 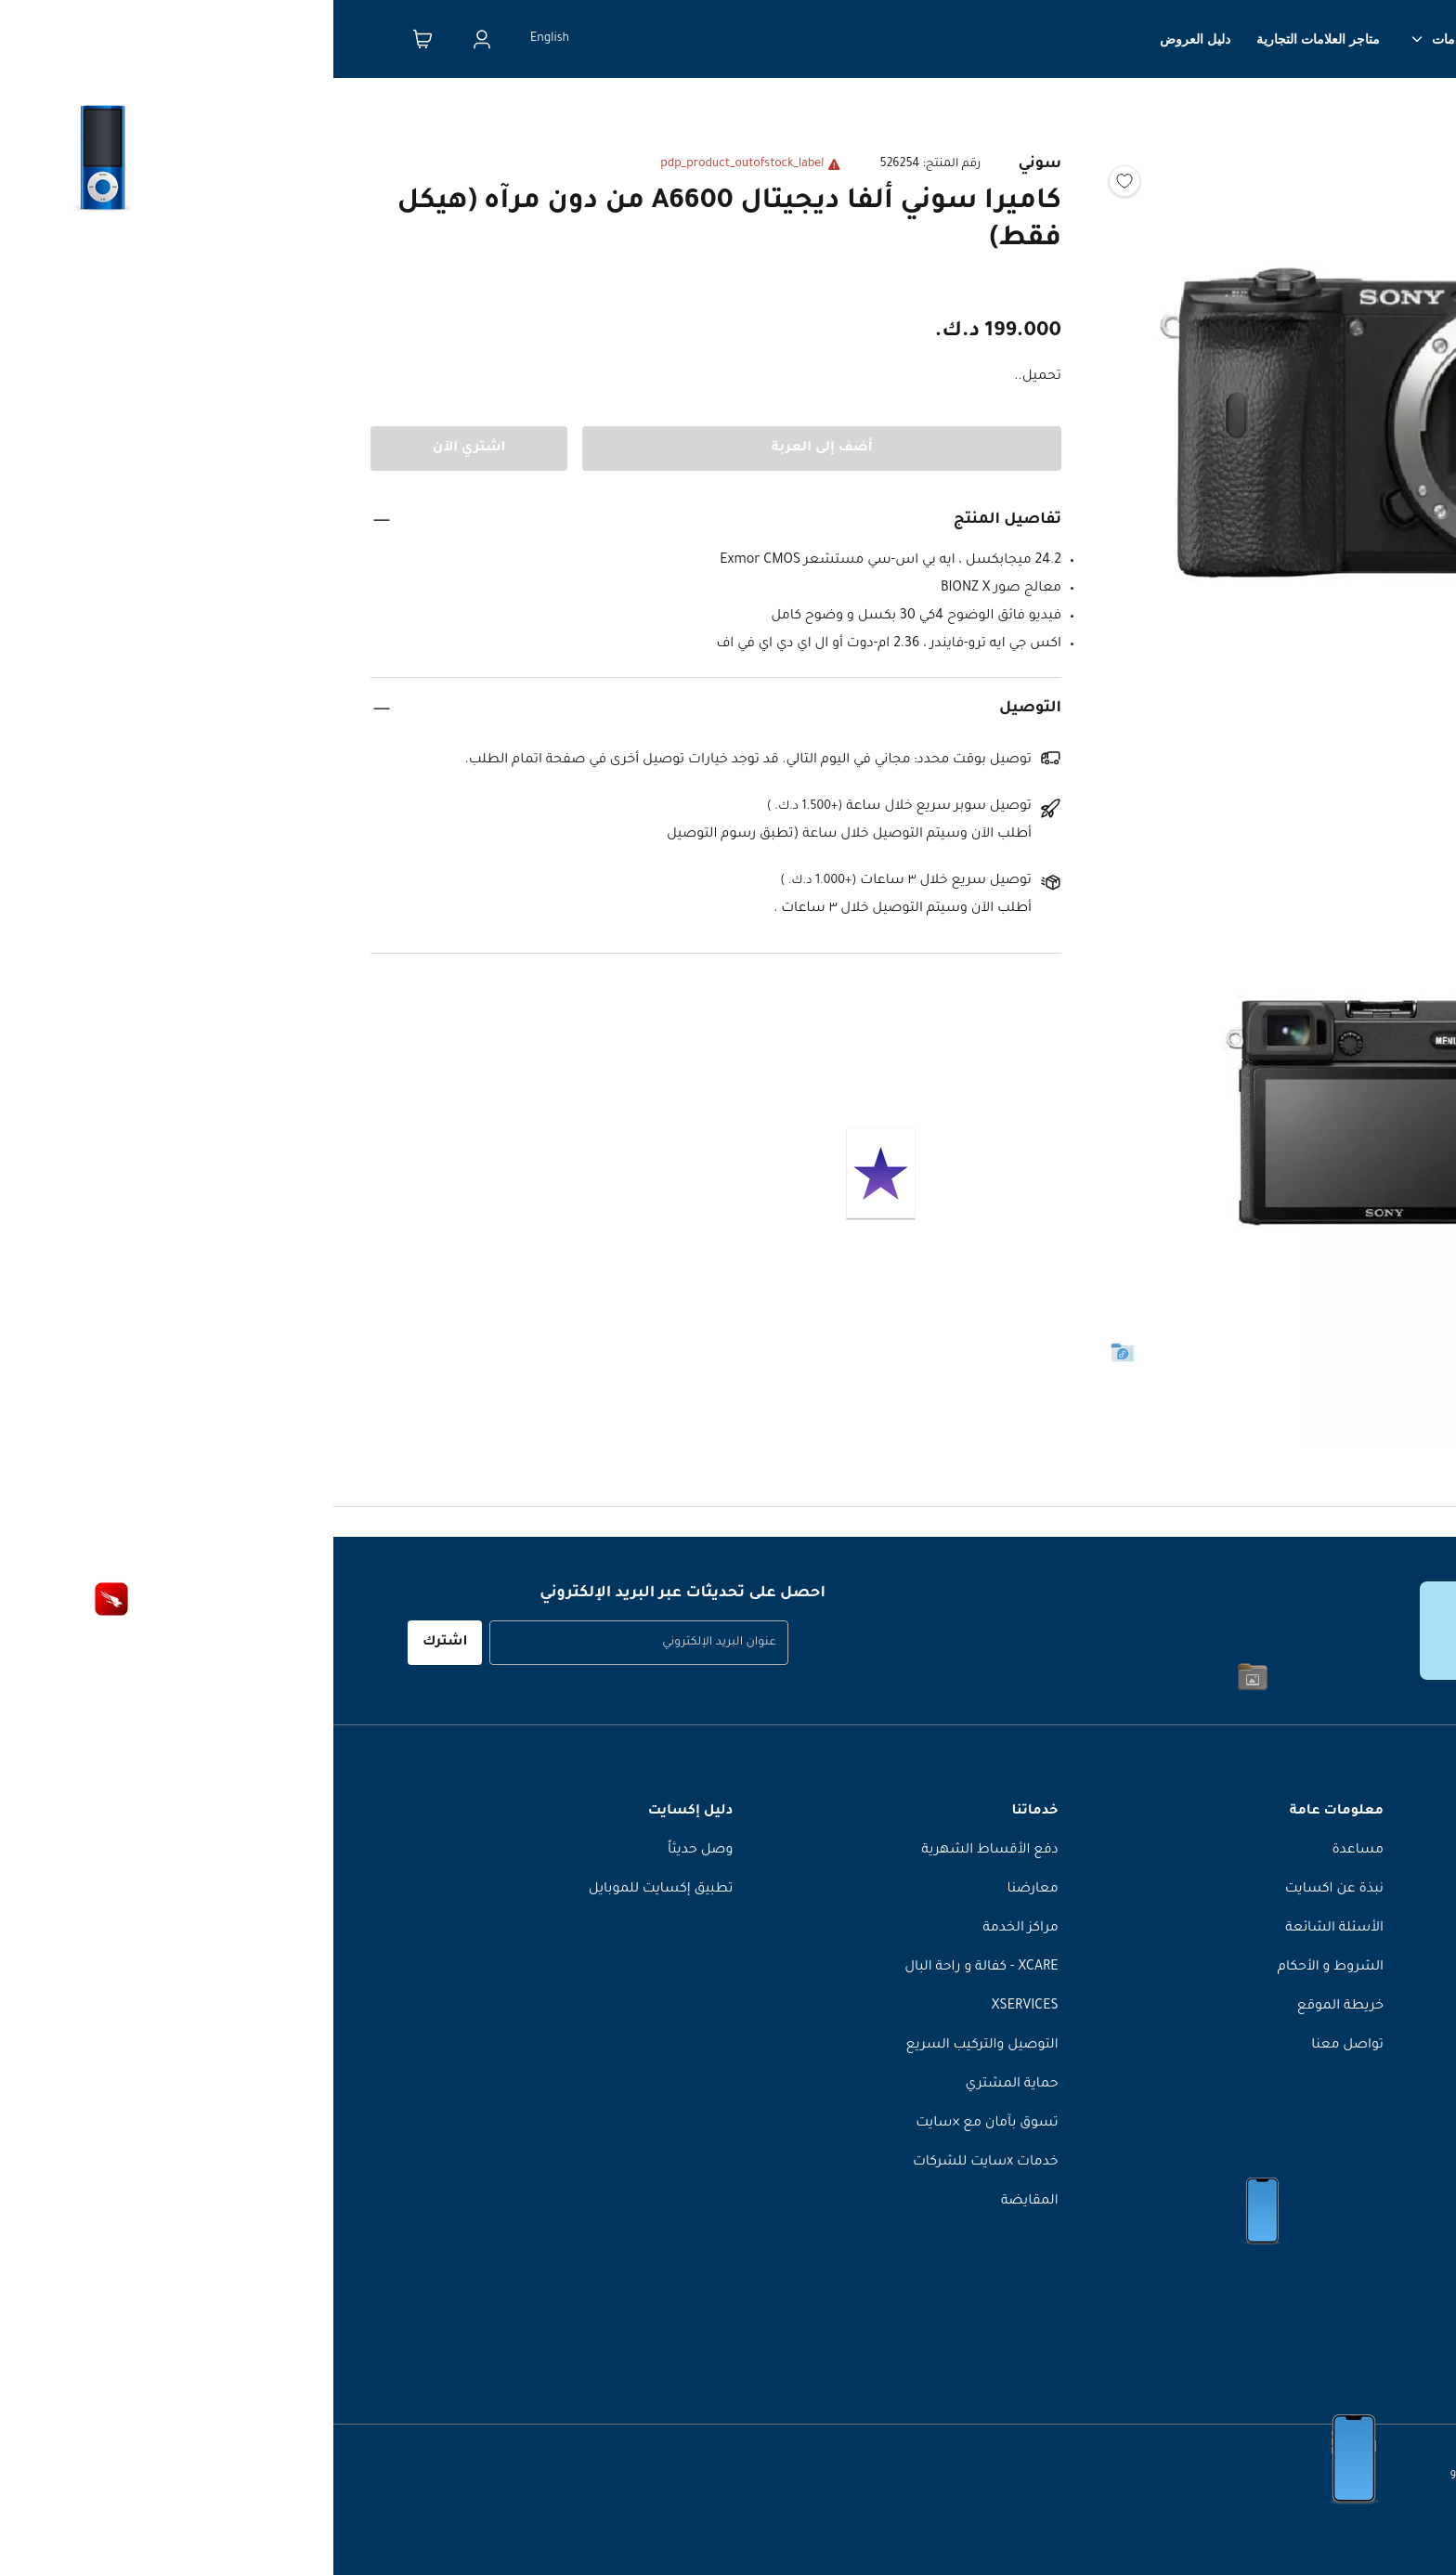 What do you see at coordinates (111, 1599) in the screenshot?
I see `open CrowdStrike Falcon endpoint security app` at bounding box center [111, 1599].